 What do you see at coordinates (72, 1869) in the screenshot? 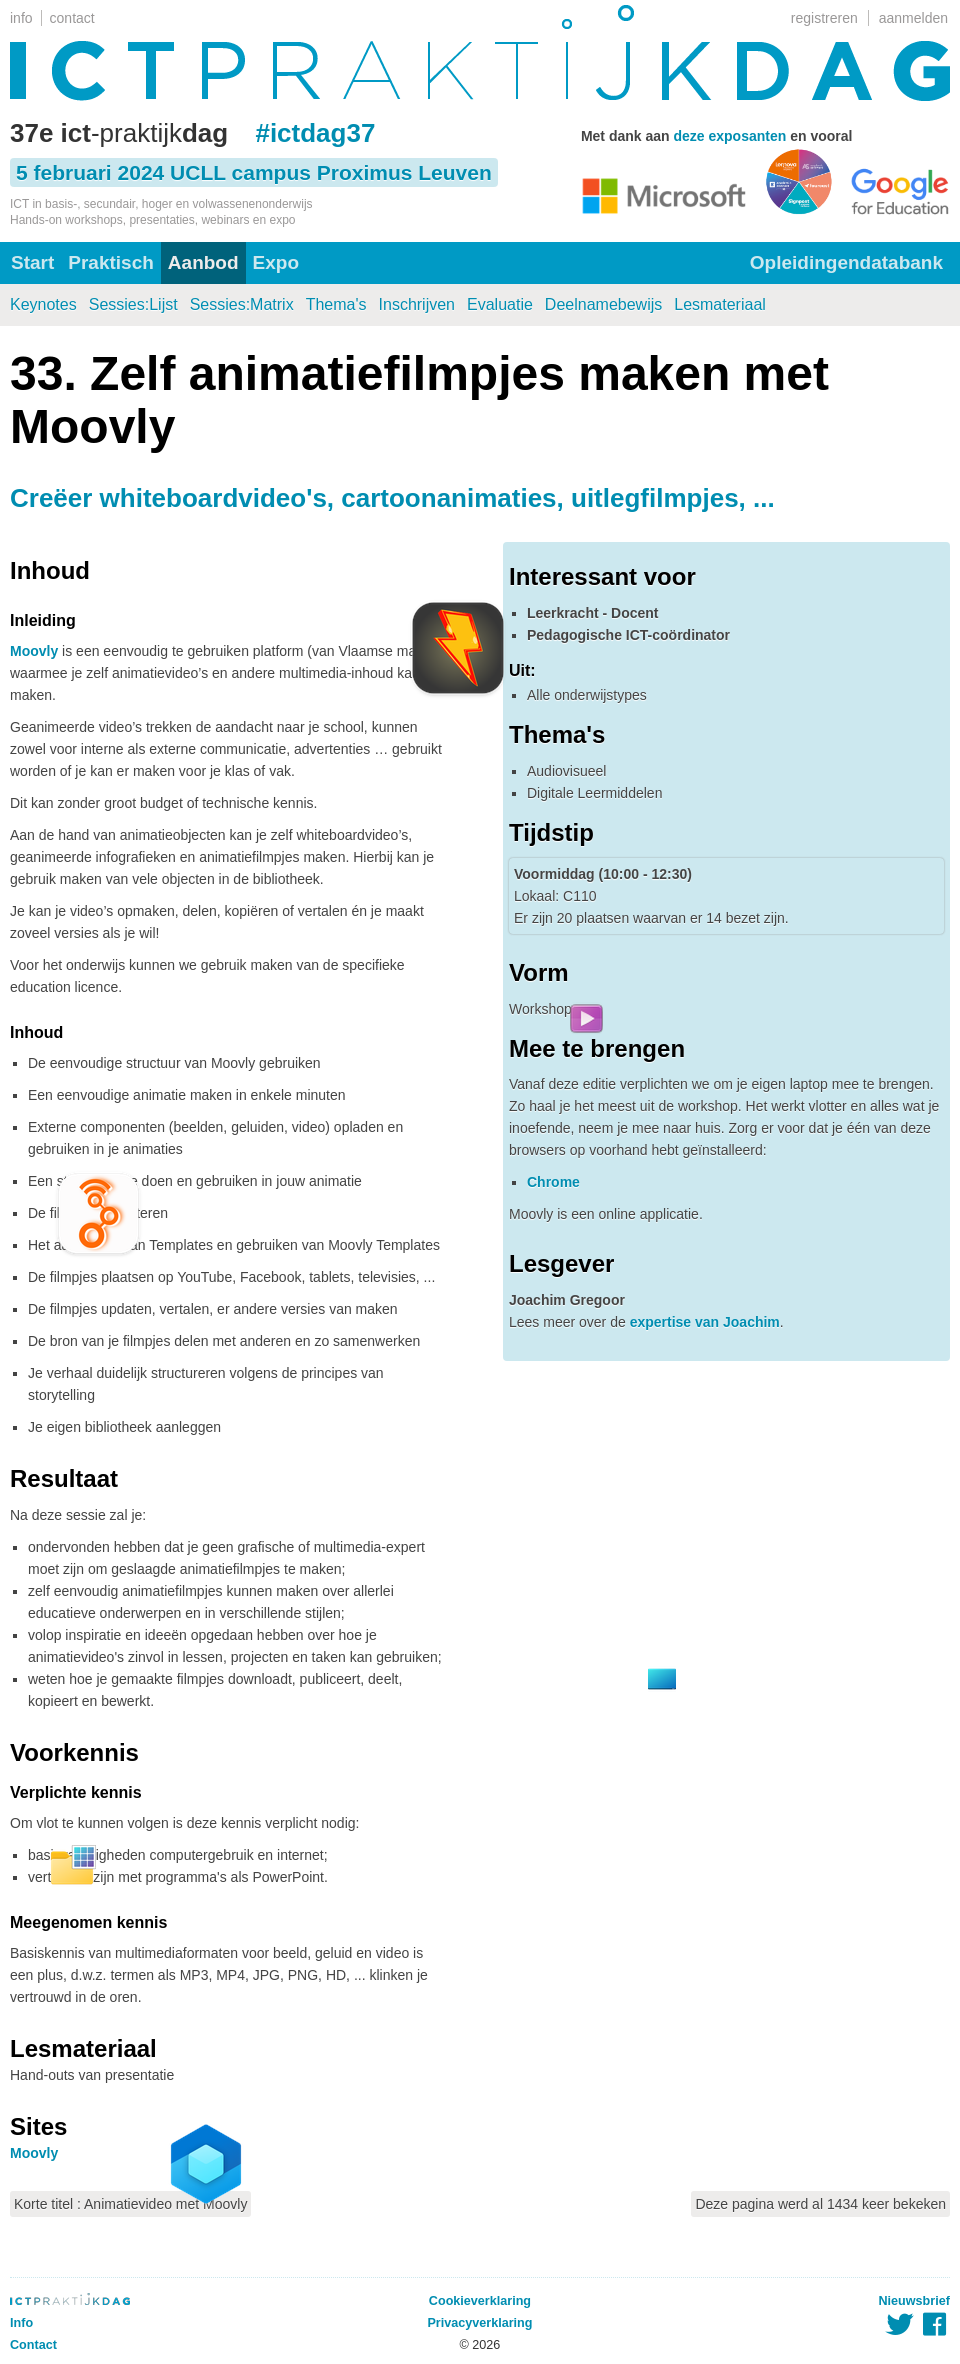
I see `access folder settings and preferences` at bounding box center [72, 1869].